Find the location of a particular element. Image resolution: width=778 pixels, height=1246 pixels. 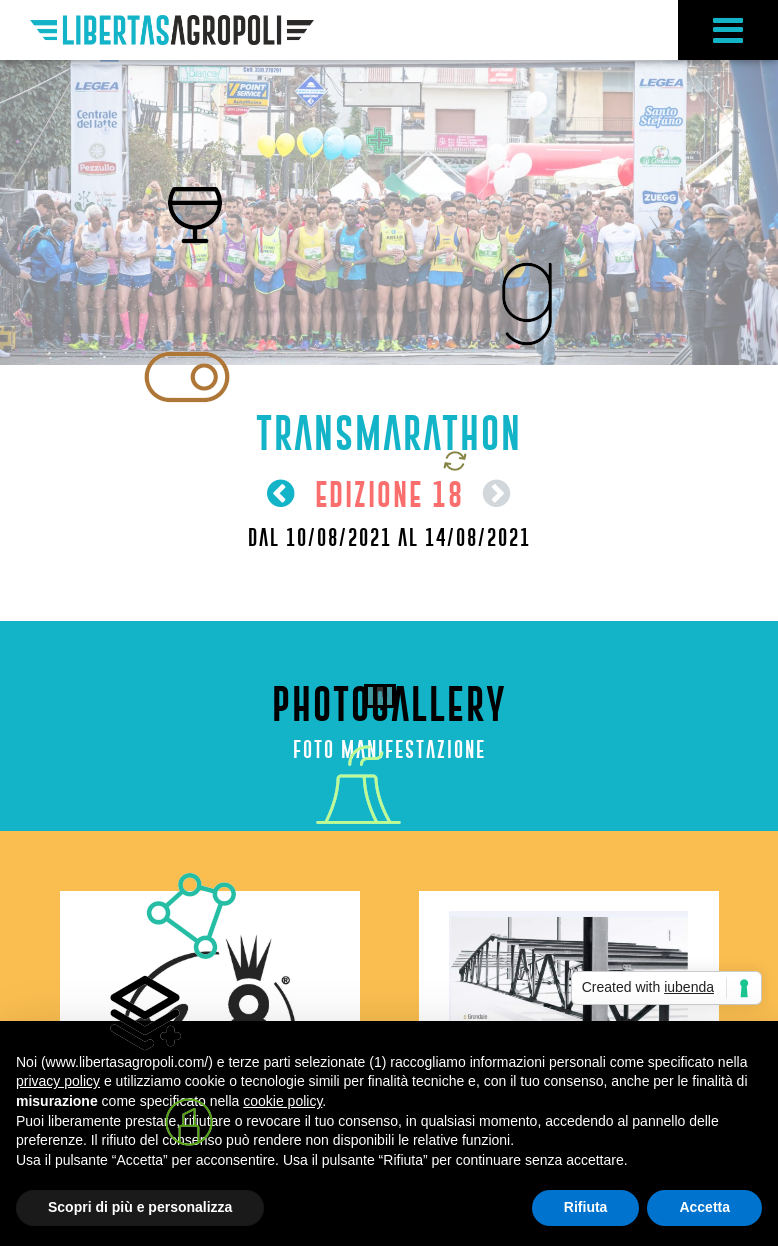

access polygon or shape drawing tool is located at coordinates (193, 916).